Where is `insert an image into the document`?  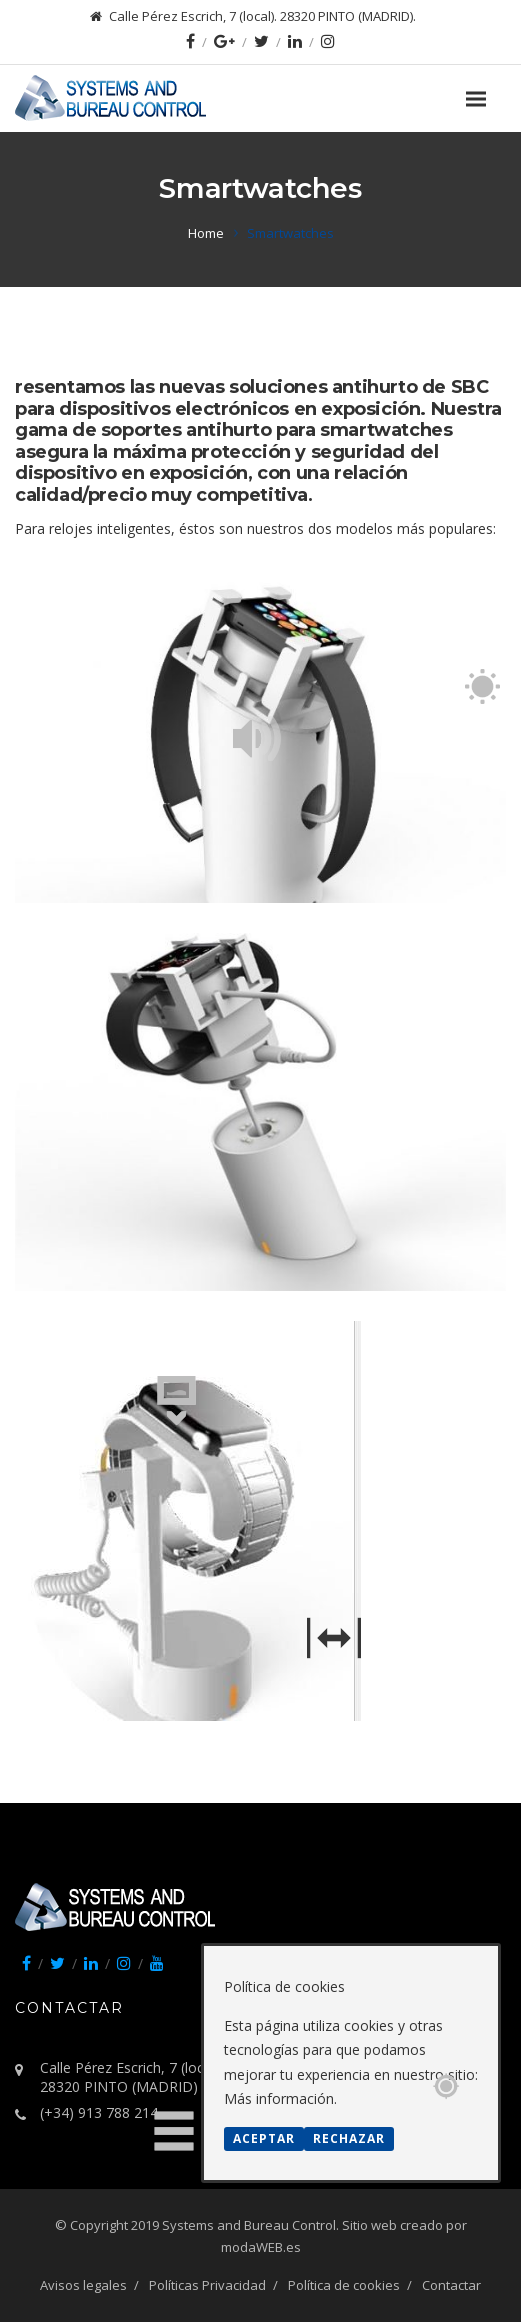
insert an image into the document is located at coordinates (176, 1401).